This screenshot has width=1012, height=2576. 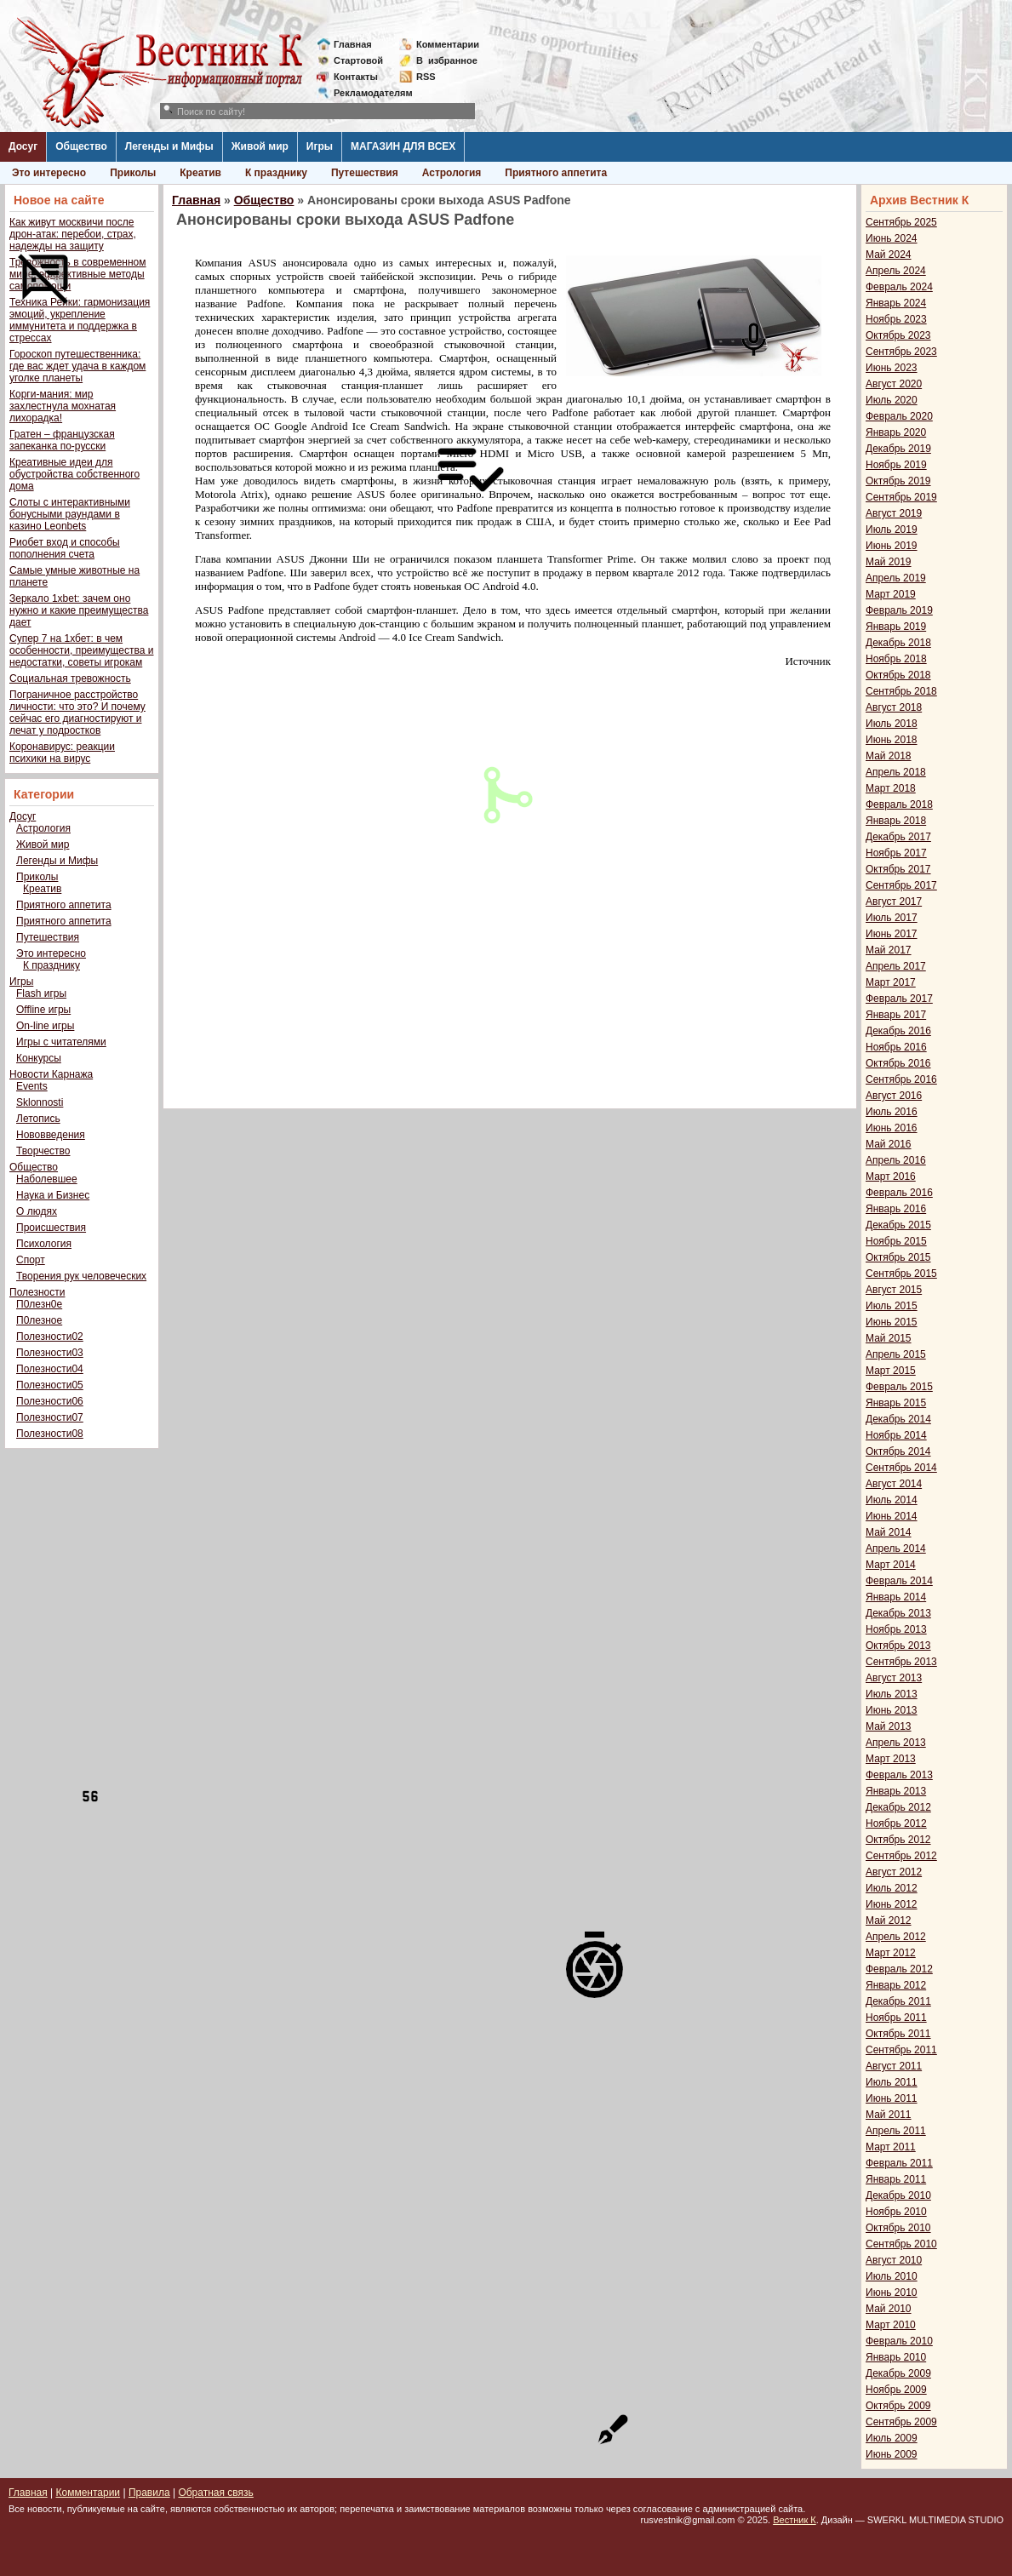 What do you see at coordinates (90, 1796) in the screenshot?
I see `indicates item number 56 in a list or sequence` at bounding box center [90, 1796].